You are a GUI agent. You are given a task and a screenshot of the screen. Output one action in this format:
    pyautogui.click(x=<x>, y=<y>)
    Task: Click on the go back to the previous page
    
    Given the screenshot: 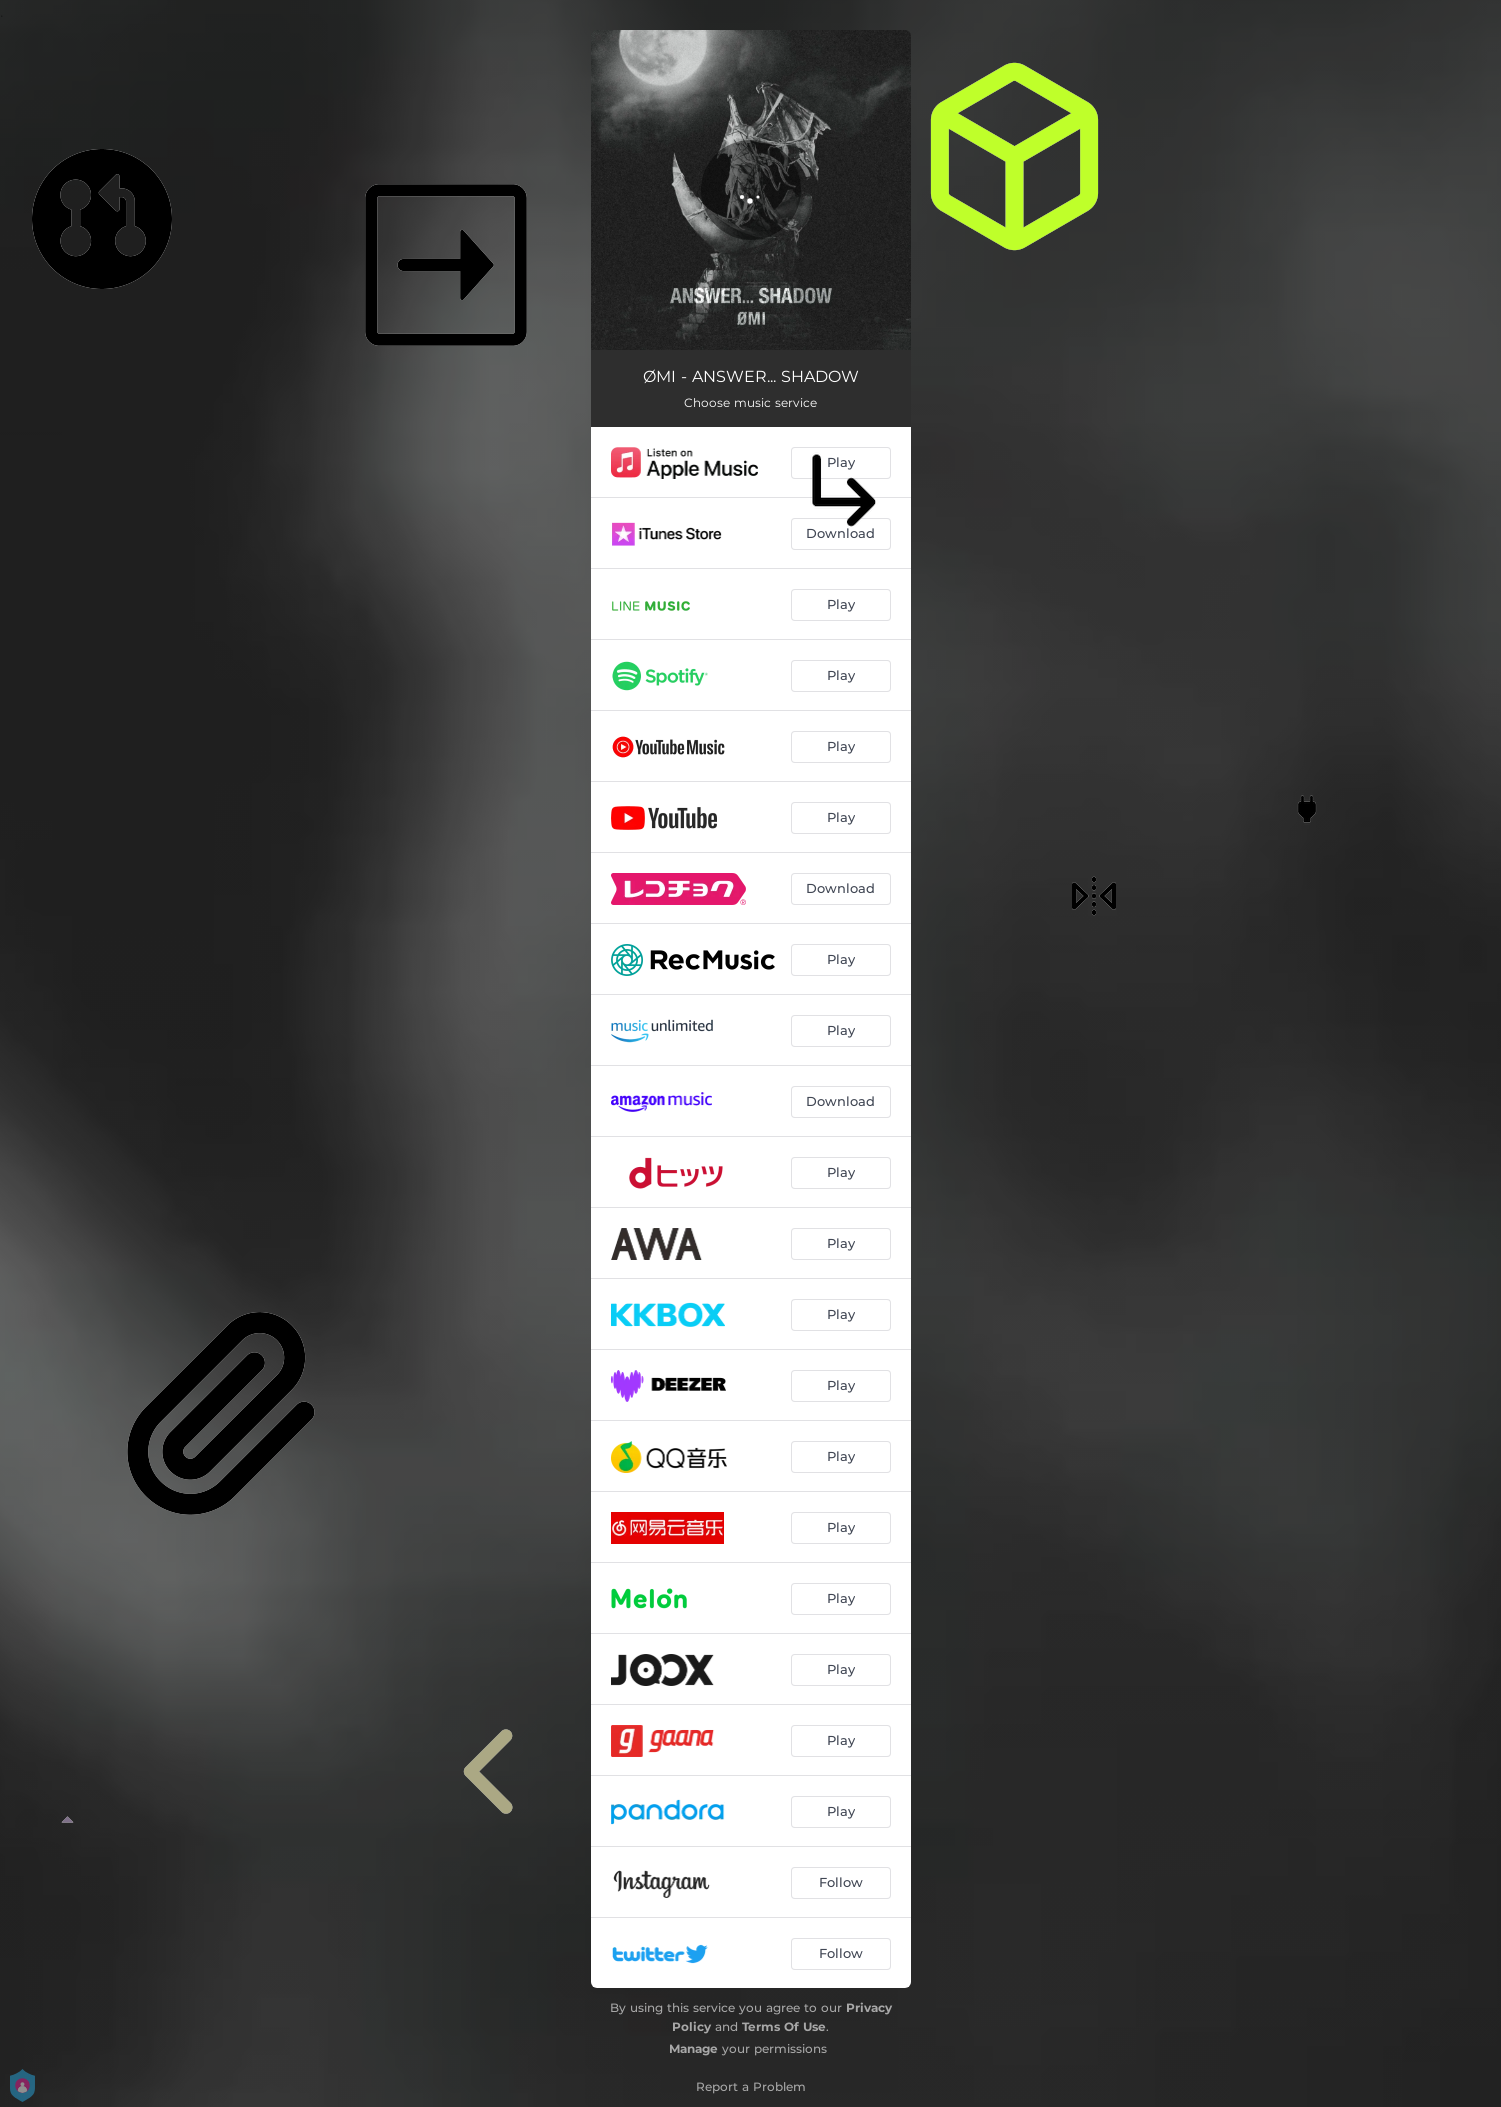 What is the action you would take?
    pyautogui.click(x=495, y=1771)
    